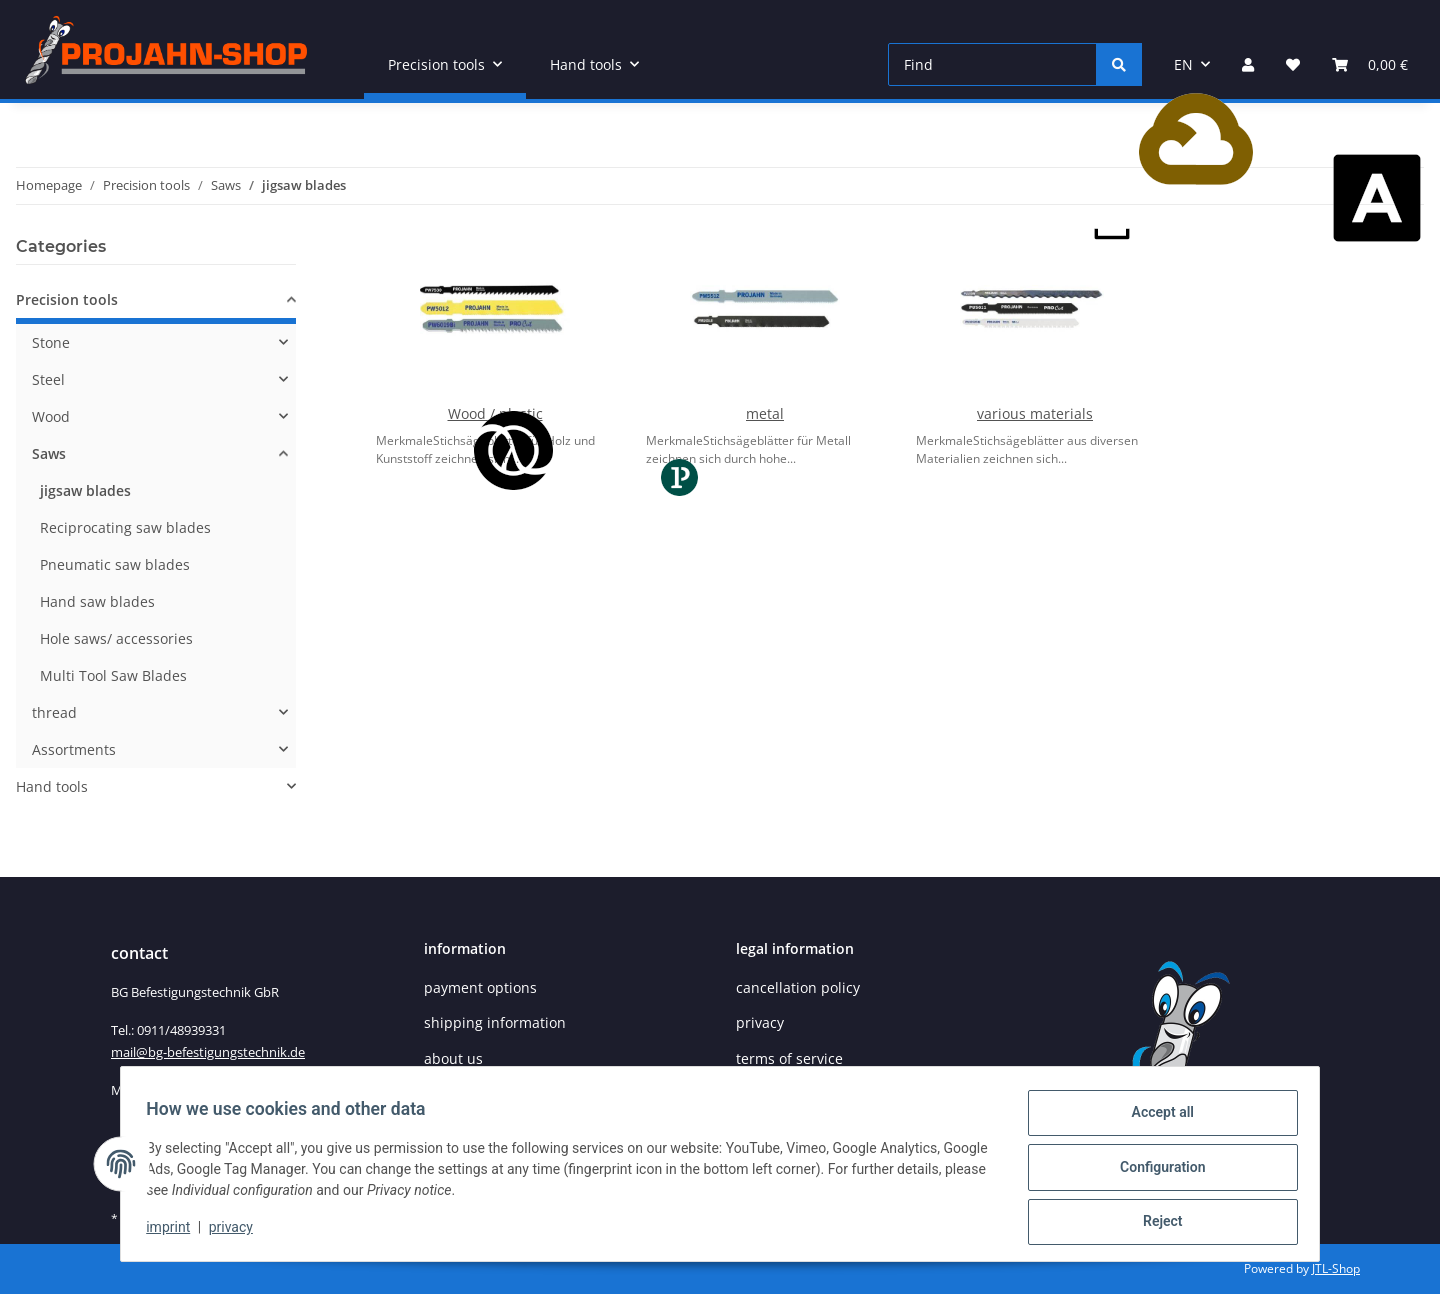  I want to click on access Google Cloud services, so click(1196, 139).